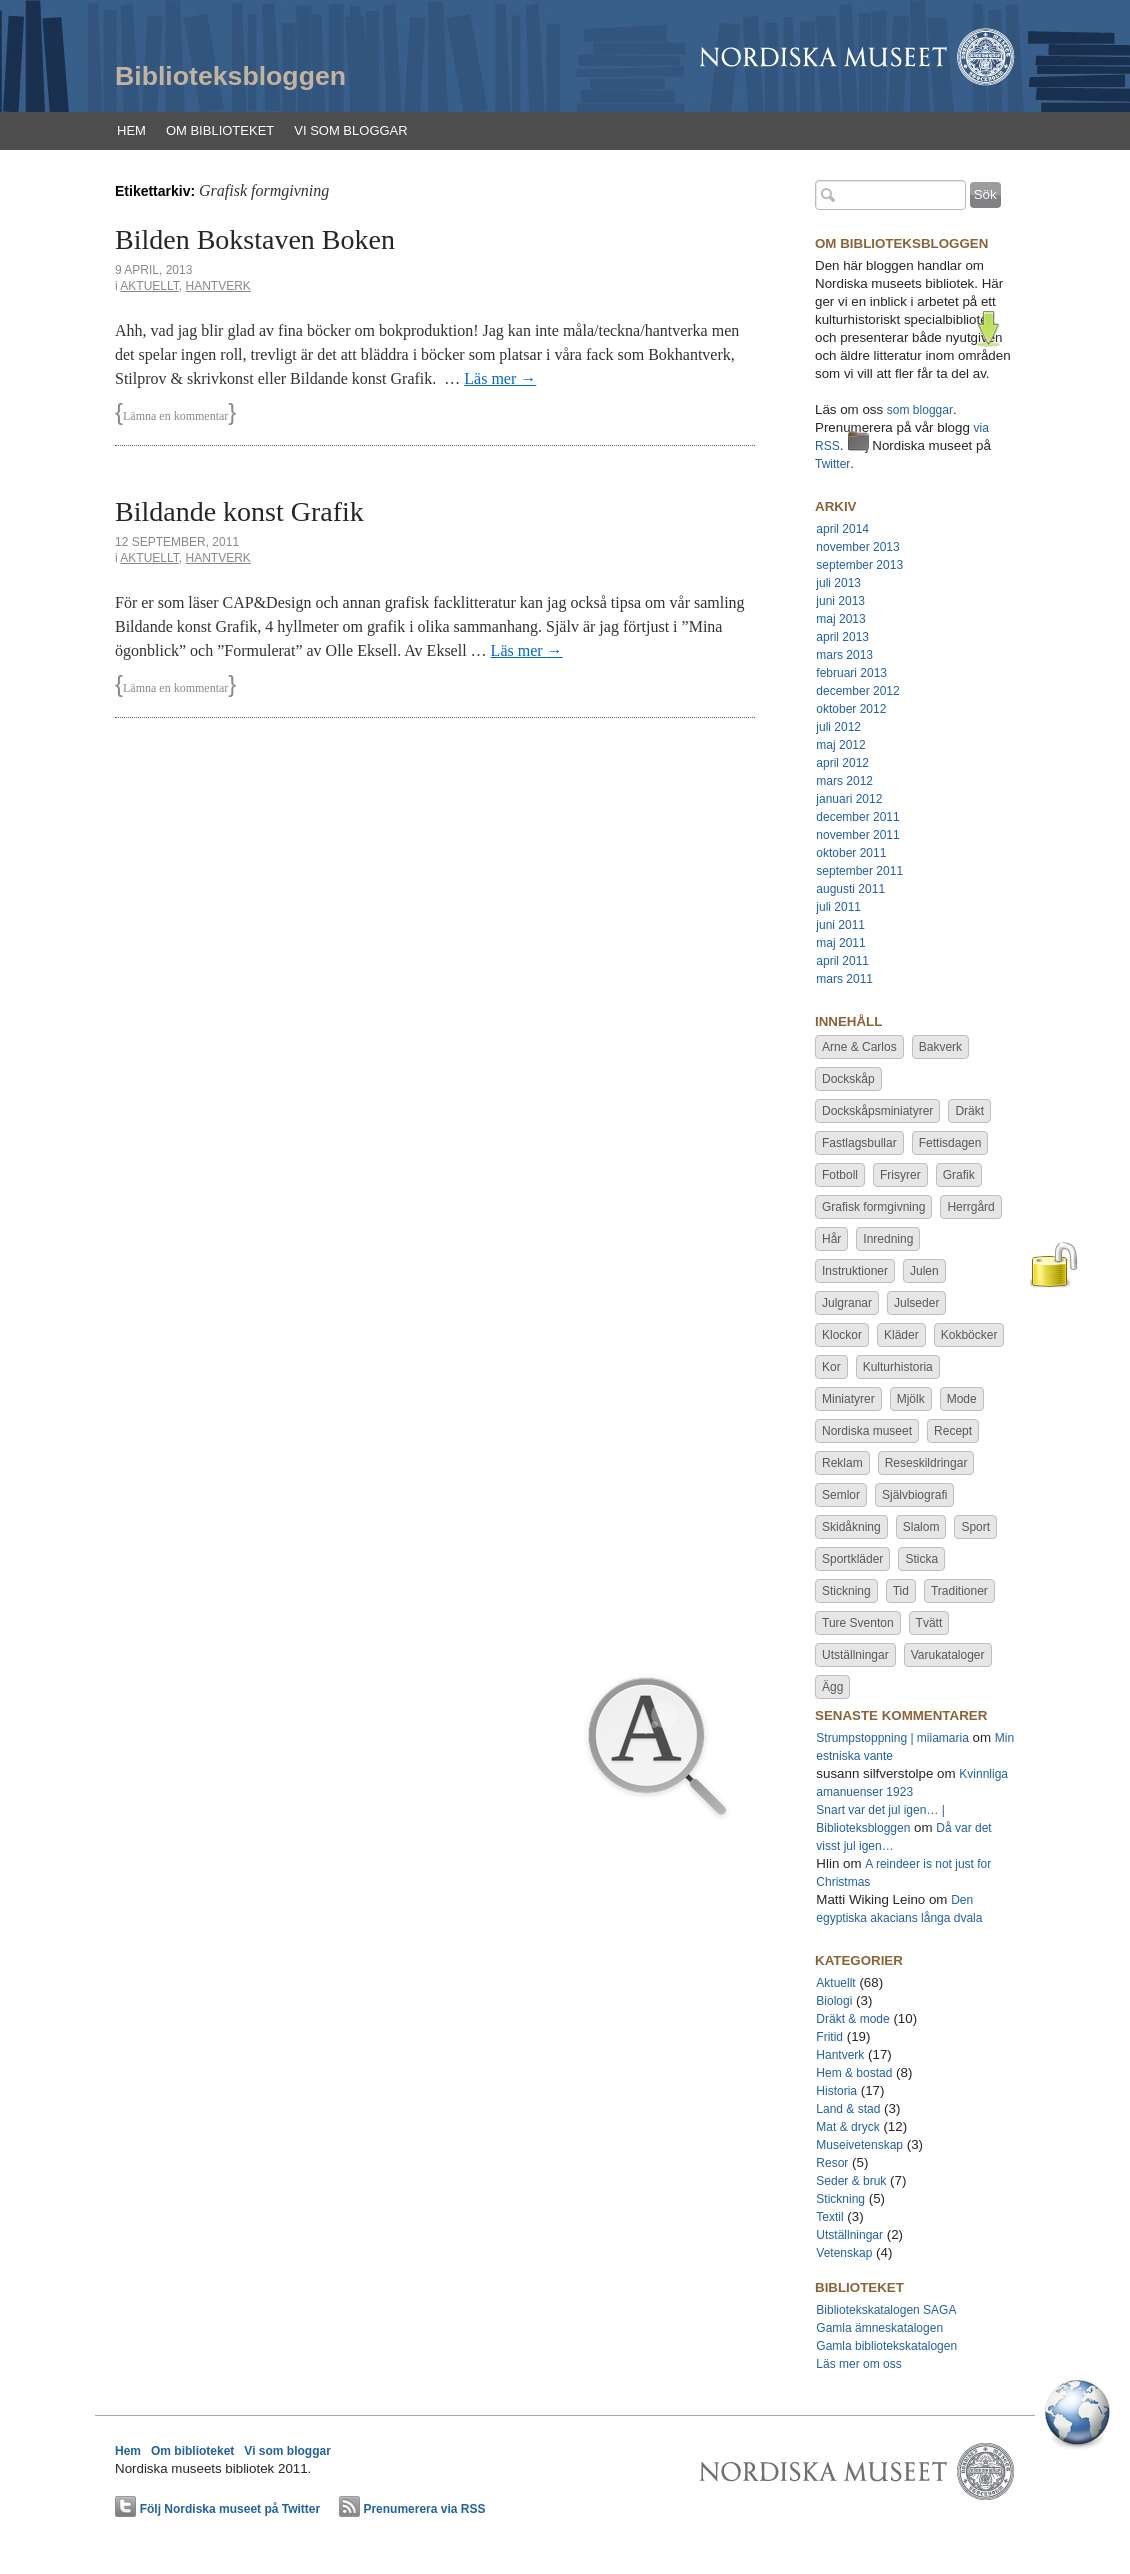 This screenshot has width=1130, height=2574. I want to click on access internet and web applications, so click(1078, 2413).